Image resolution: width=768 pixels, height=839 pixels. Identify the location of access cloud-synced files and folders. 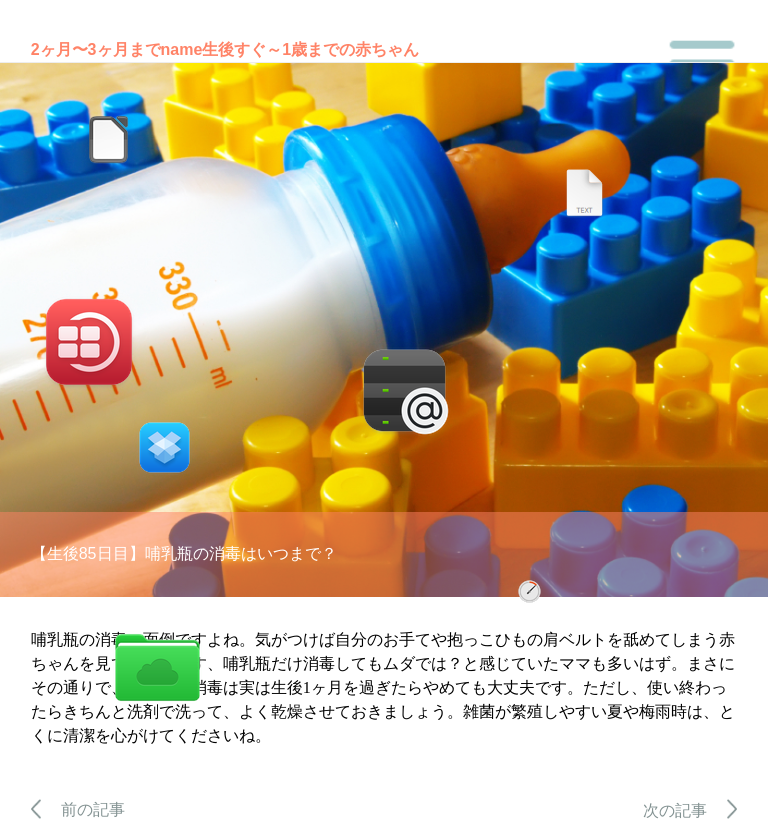
(157, 667).